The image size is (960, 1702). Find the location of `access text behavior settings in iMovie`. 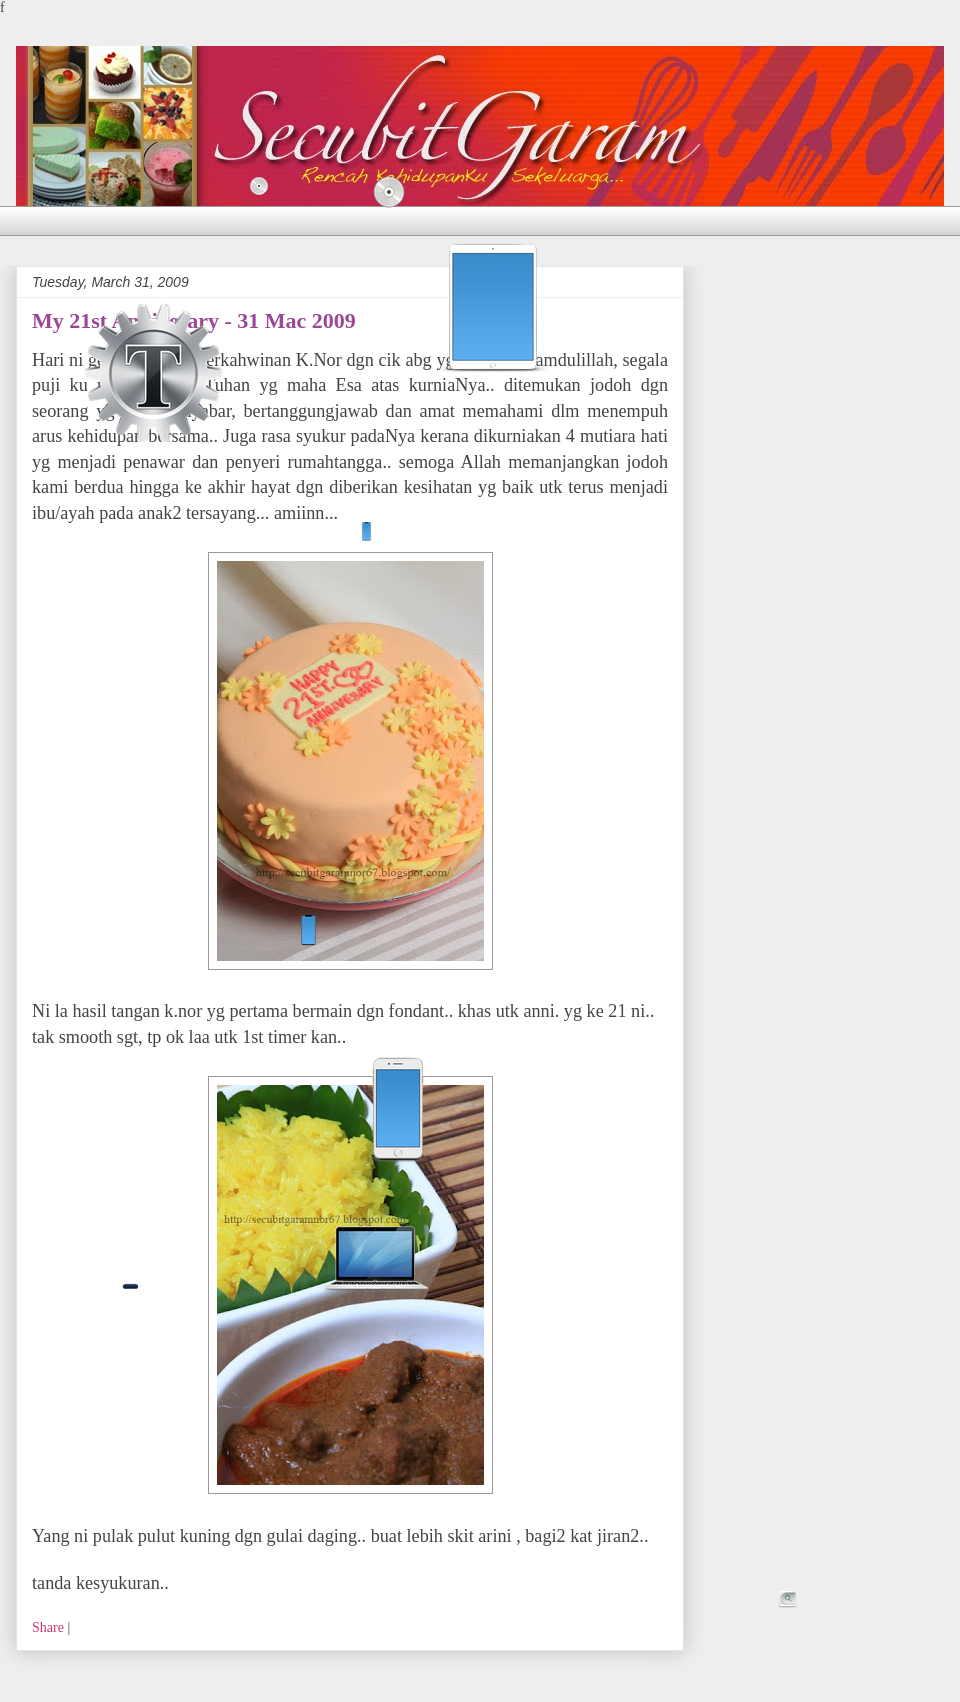

access text behavior settings in iMovie is located at coordinates (153, 373).